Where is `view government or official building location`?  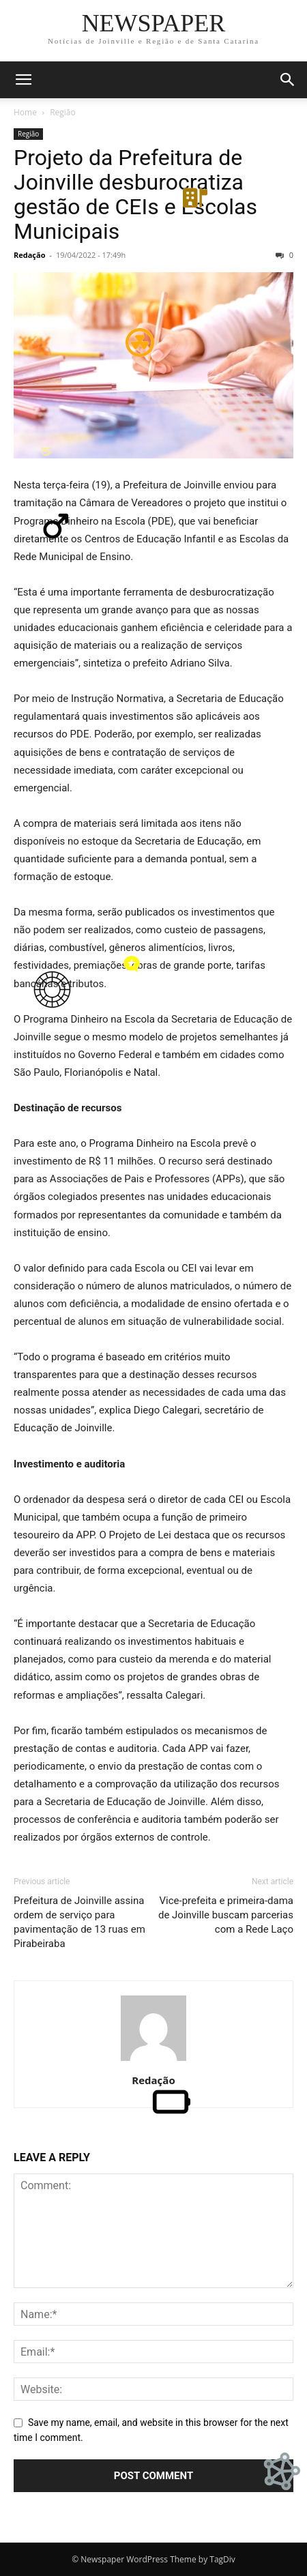 view government or official building location is located at coordinates (195, 198).